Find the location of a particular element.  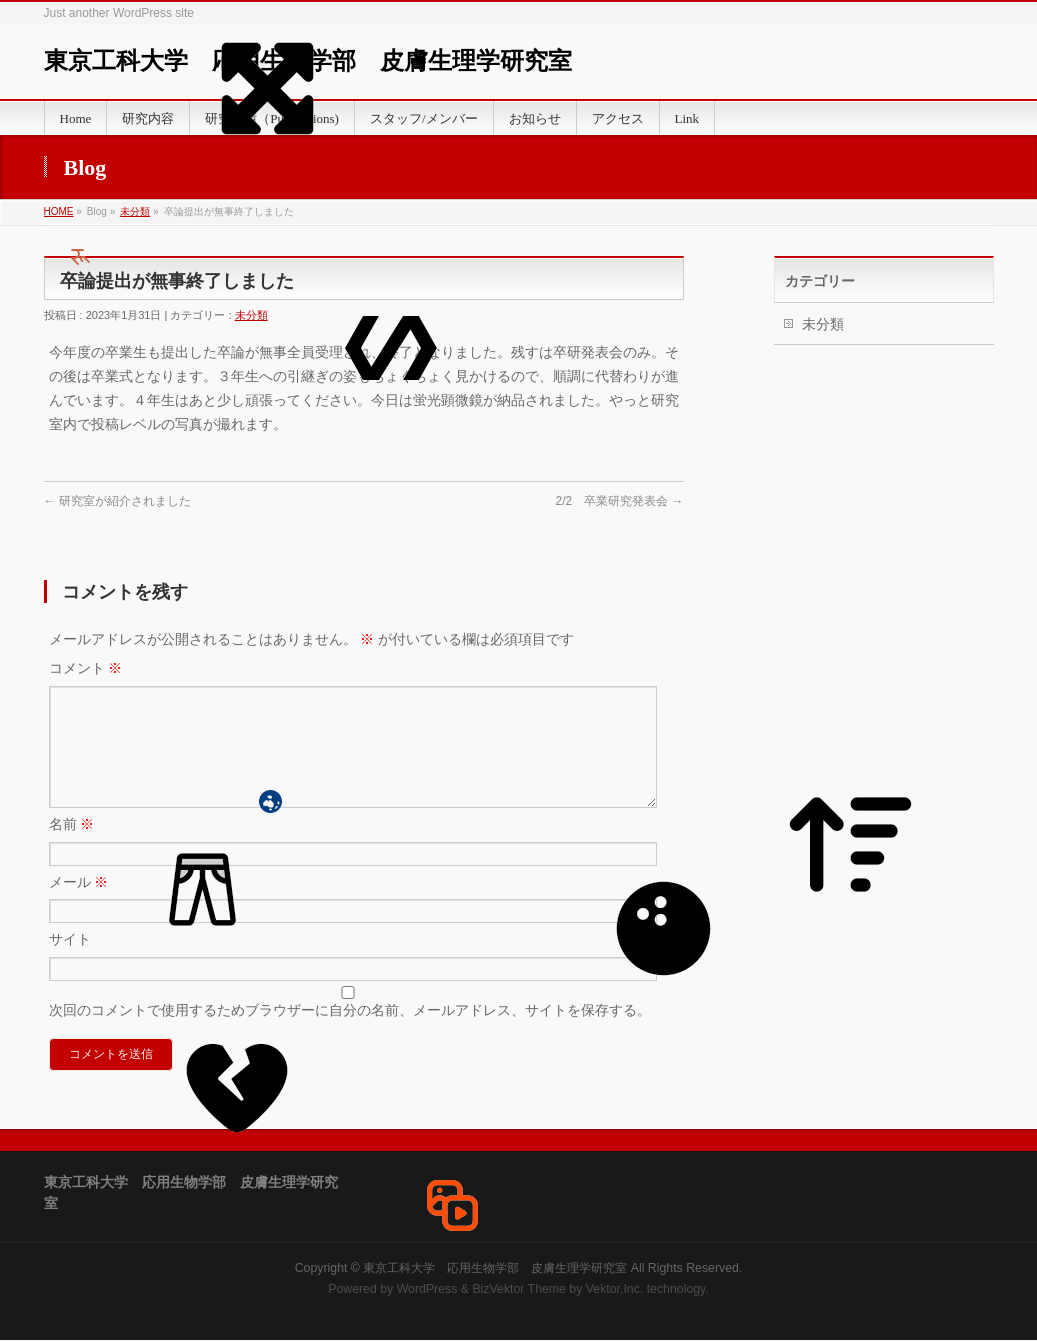

select oceania or australia region is located at coordinates (270, 801).